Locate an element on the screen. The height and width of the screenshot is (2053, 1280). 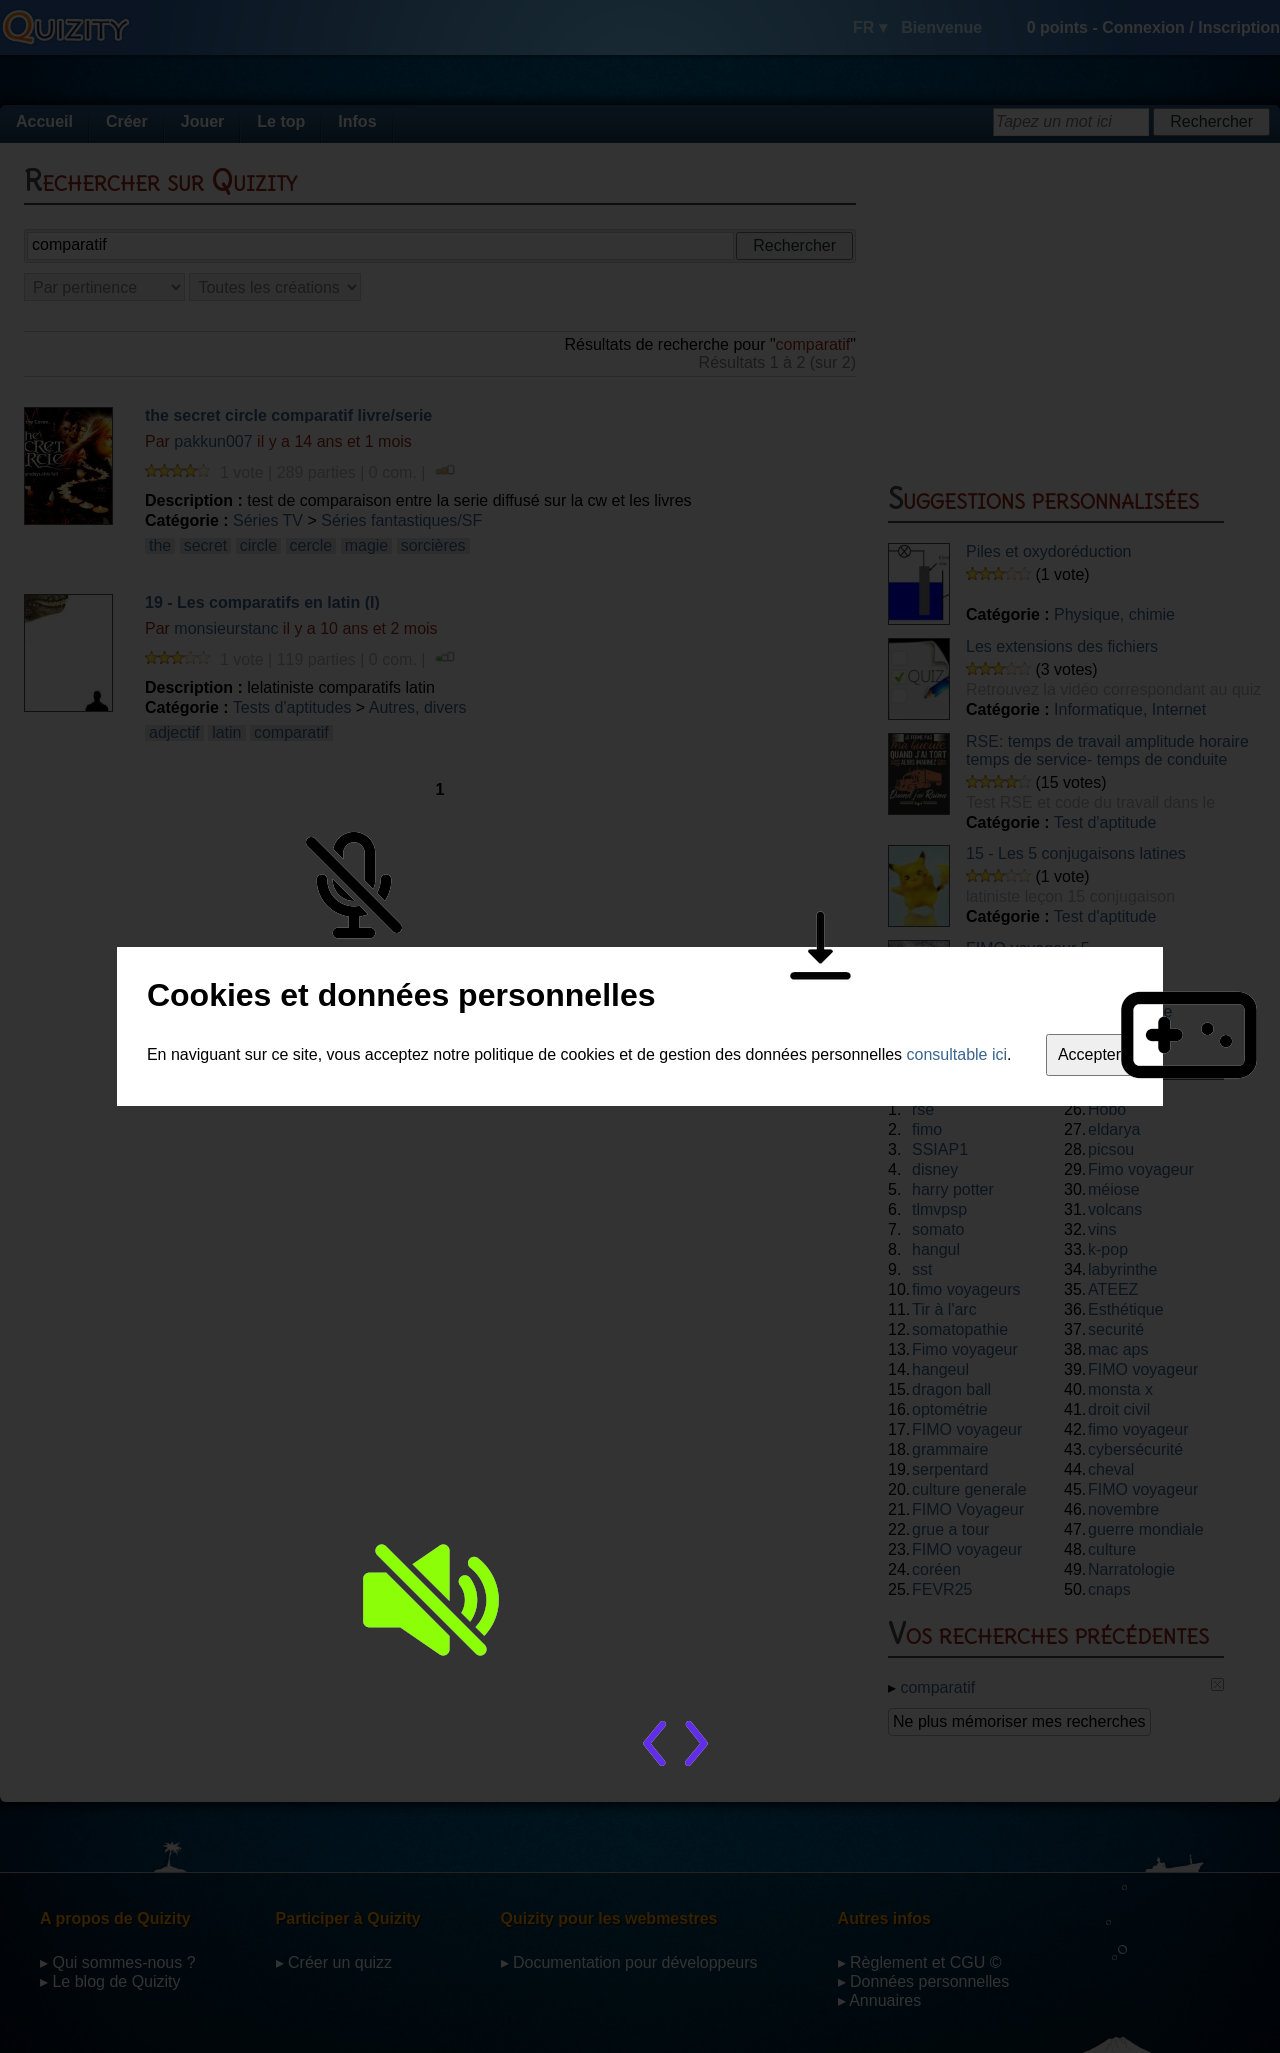
align content to the bottom edge is located at coordinates (820, 945).